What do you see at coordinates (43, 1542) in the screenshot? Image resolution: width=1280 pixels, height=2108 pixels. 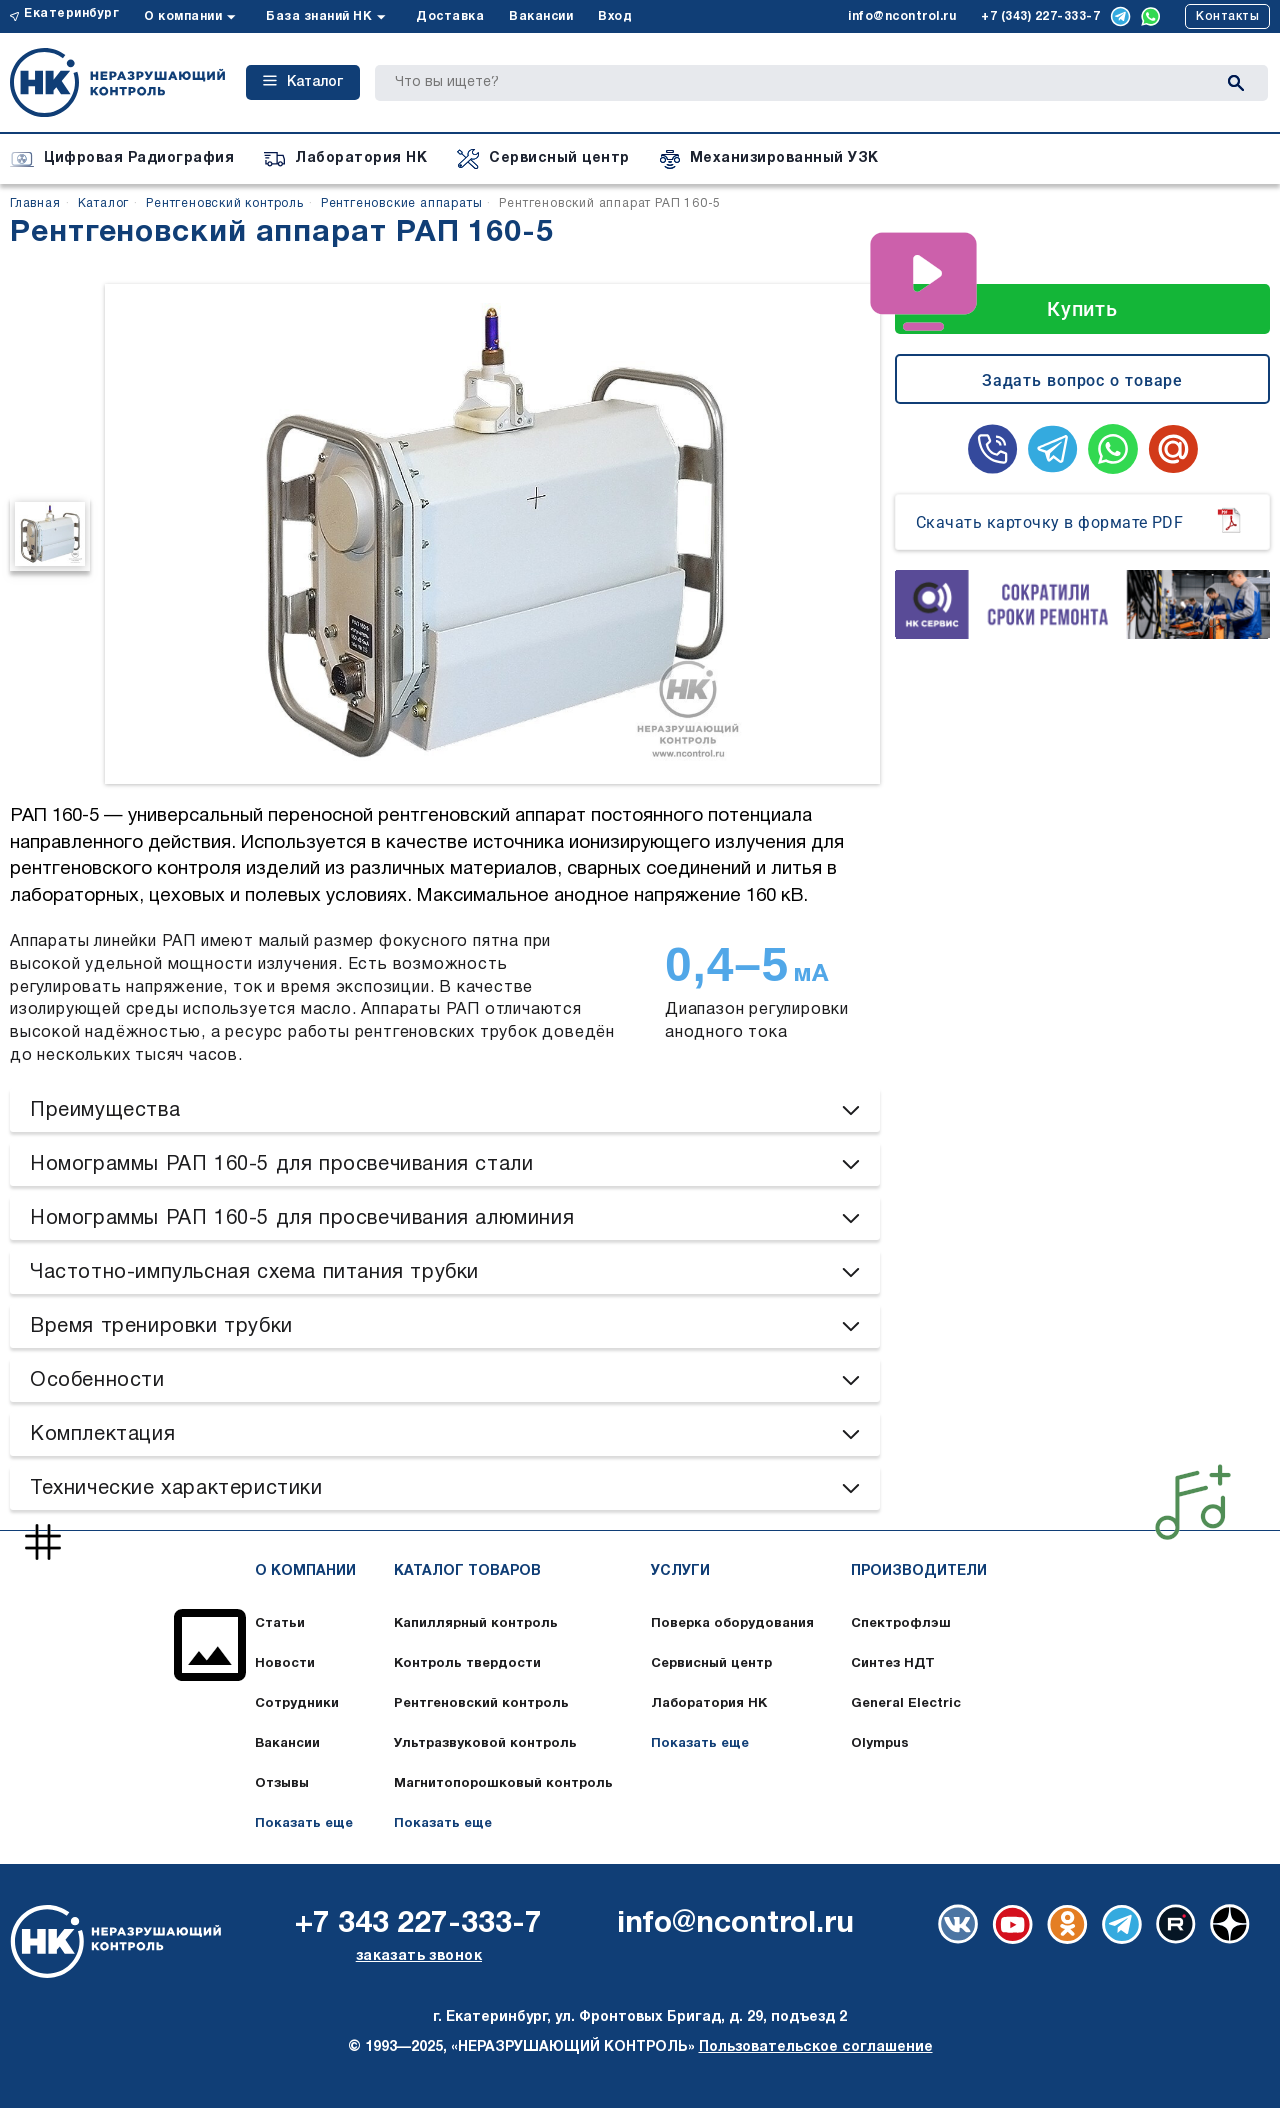 I see `add or view hashtags` at bounding box center [43, 1542].